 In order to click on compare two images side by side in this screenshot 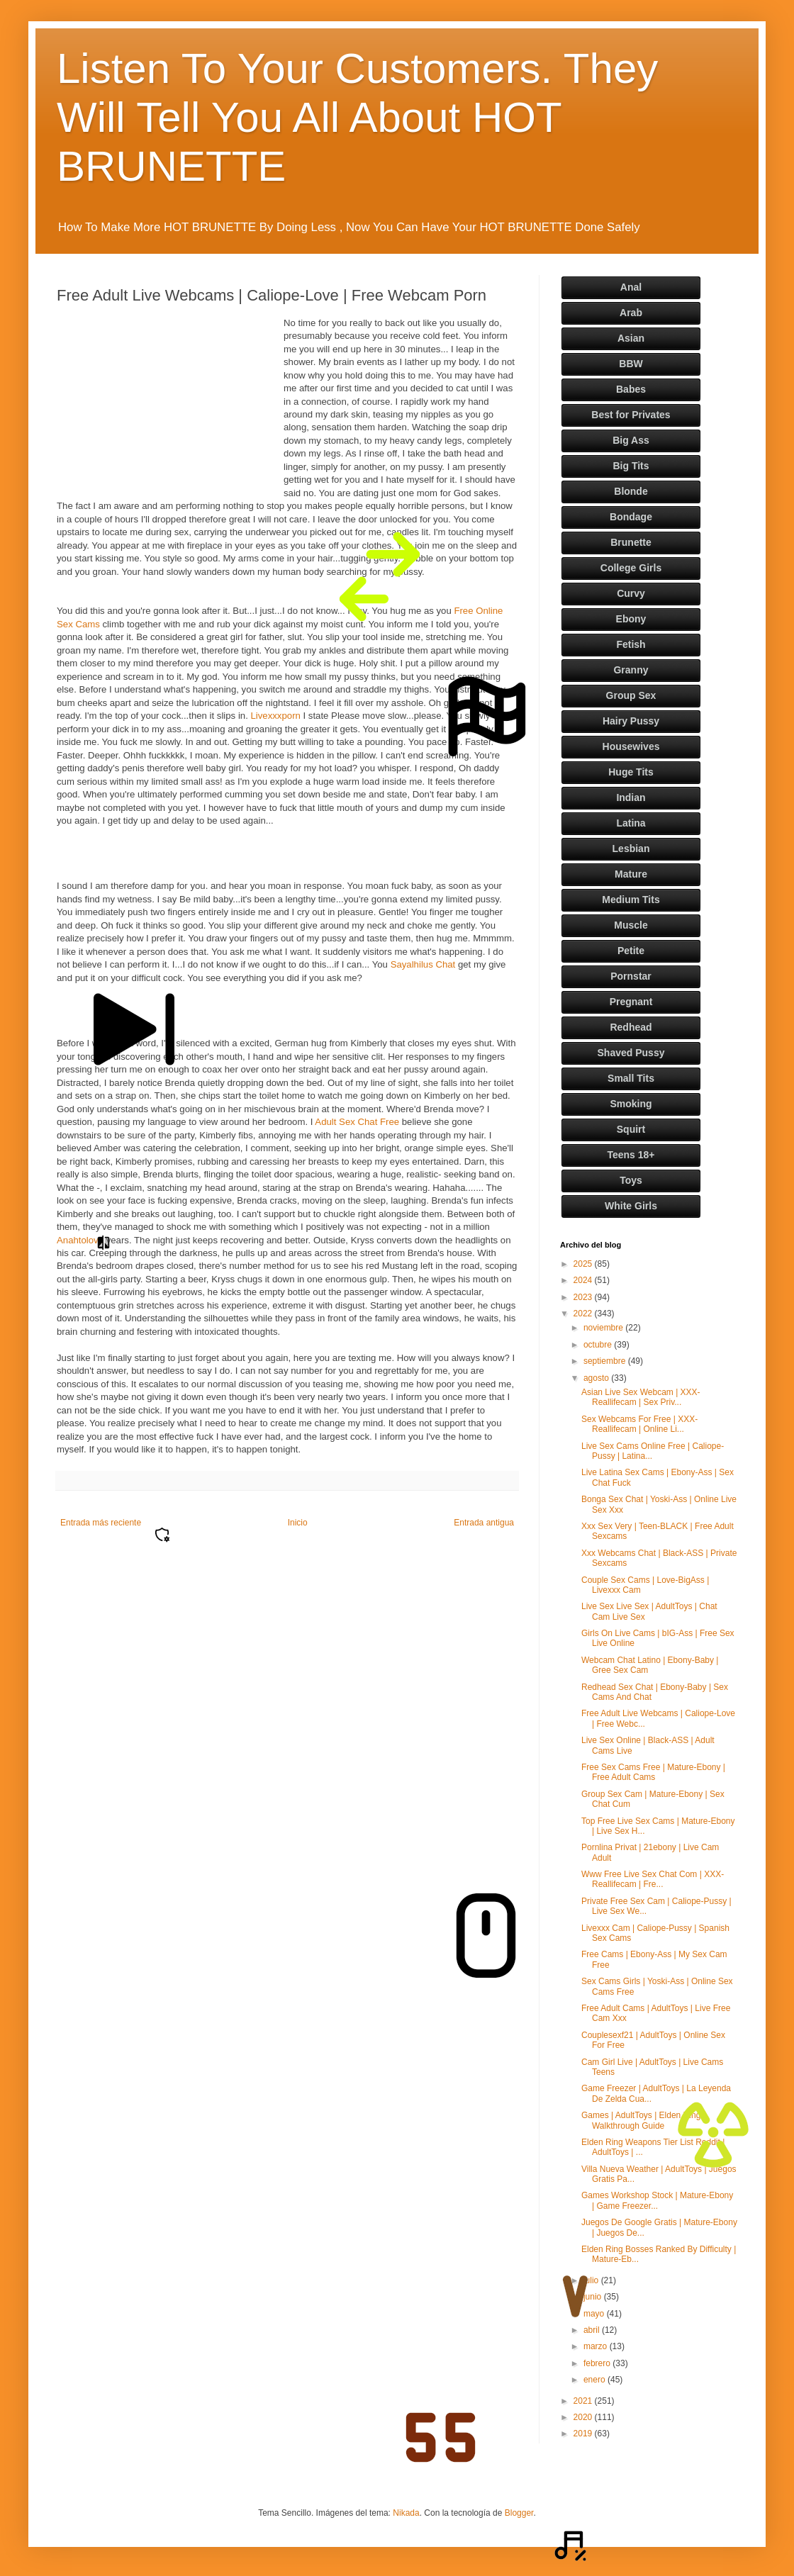, I will do `click(104, 1243)`.